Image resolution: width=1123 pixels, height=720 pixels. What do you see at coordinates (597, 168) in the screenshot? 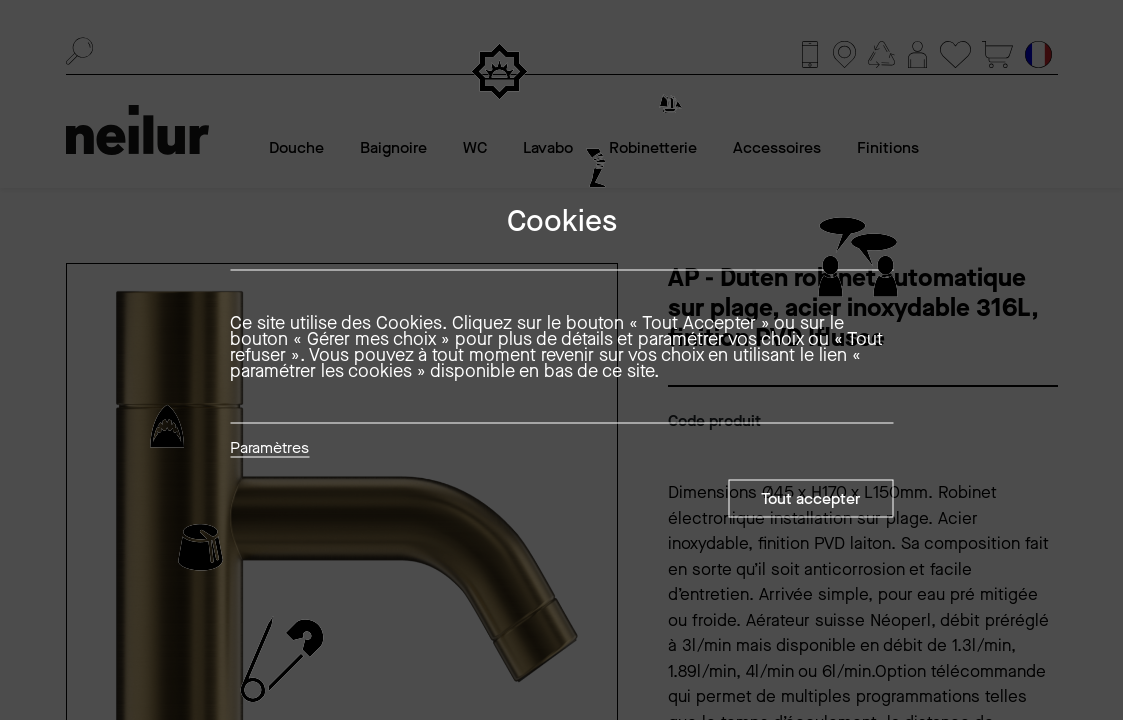
I see `view injury or recovery status` at bounding box center [597, 168].